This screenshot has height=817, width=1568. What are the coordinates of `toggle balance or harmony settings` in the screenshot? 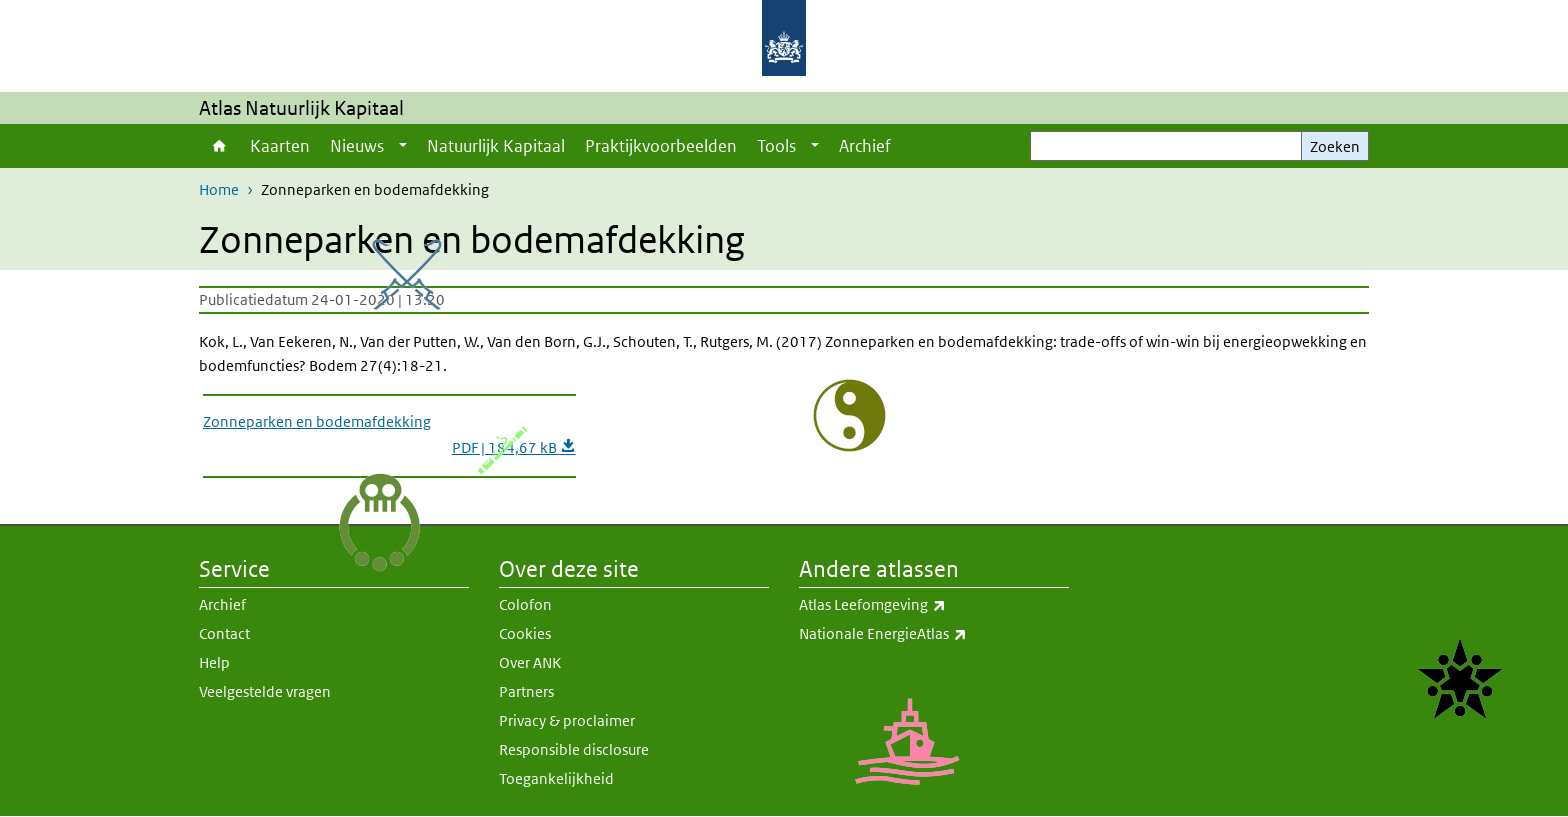 It's located at (849, 415).